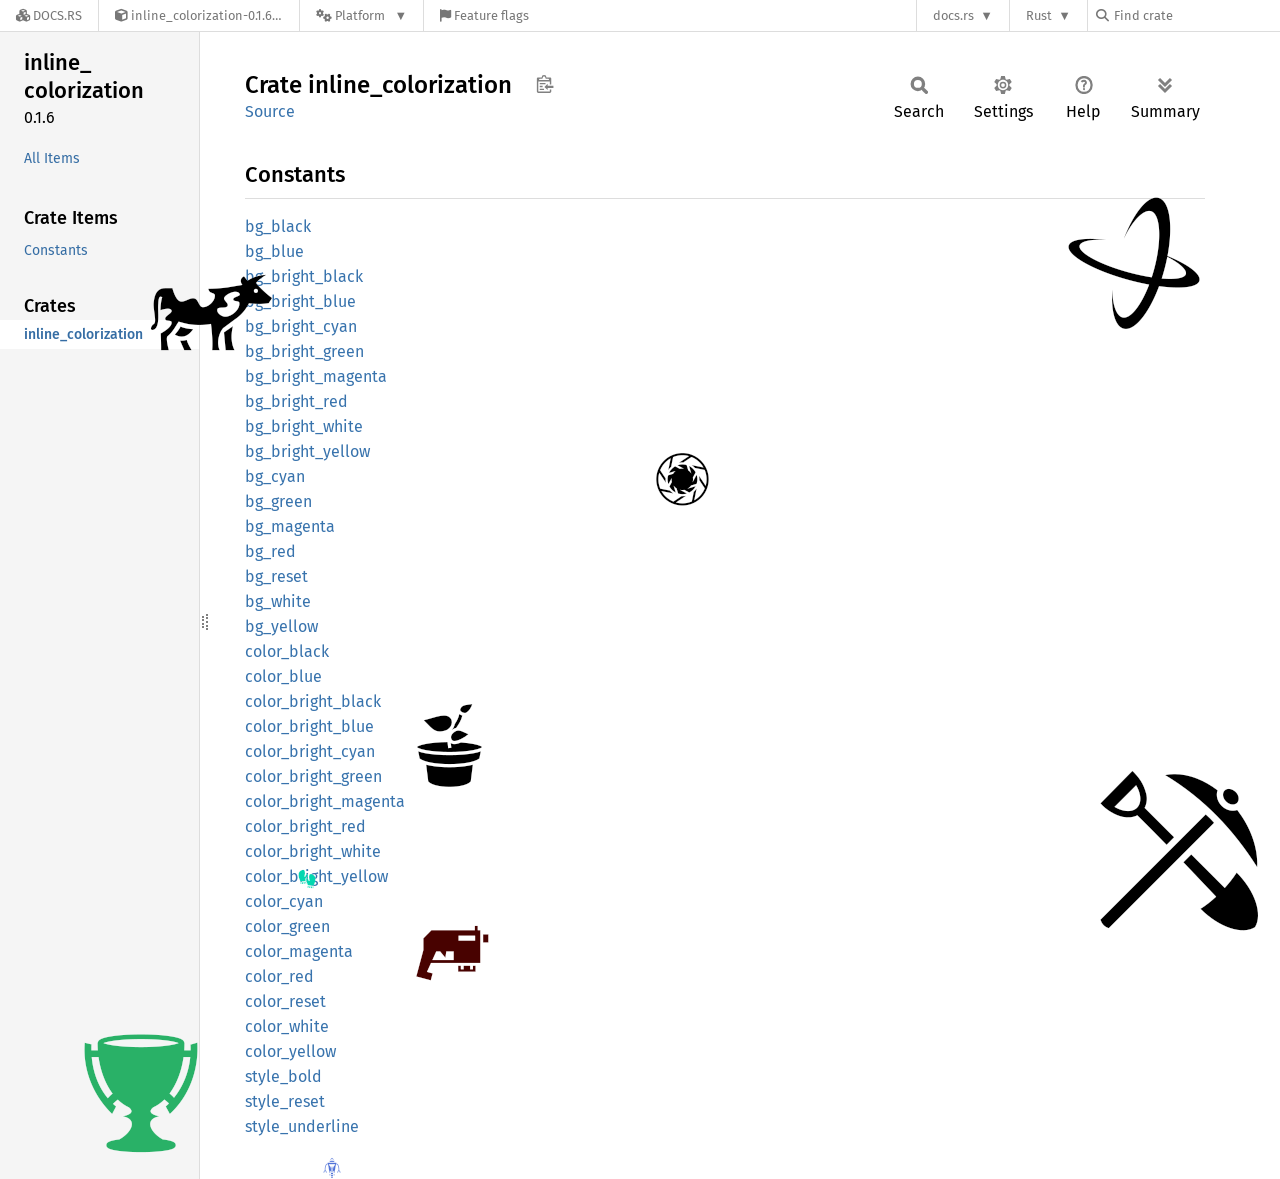  What do you see at coordinates (449, 745) in the screenshot?
I see `start a new project or initiative` at bounding box center [449, 745].